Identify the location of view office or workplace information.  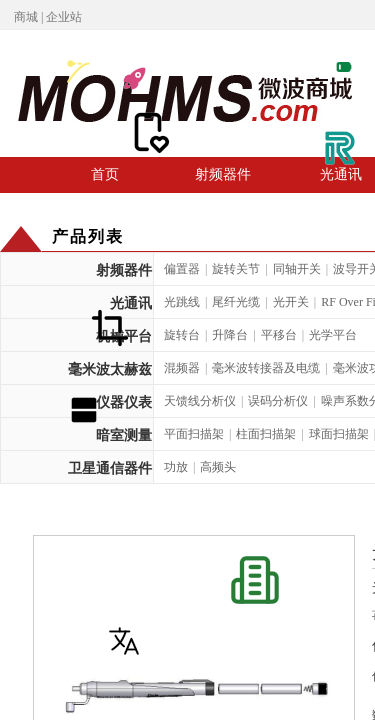
(255, 580).